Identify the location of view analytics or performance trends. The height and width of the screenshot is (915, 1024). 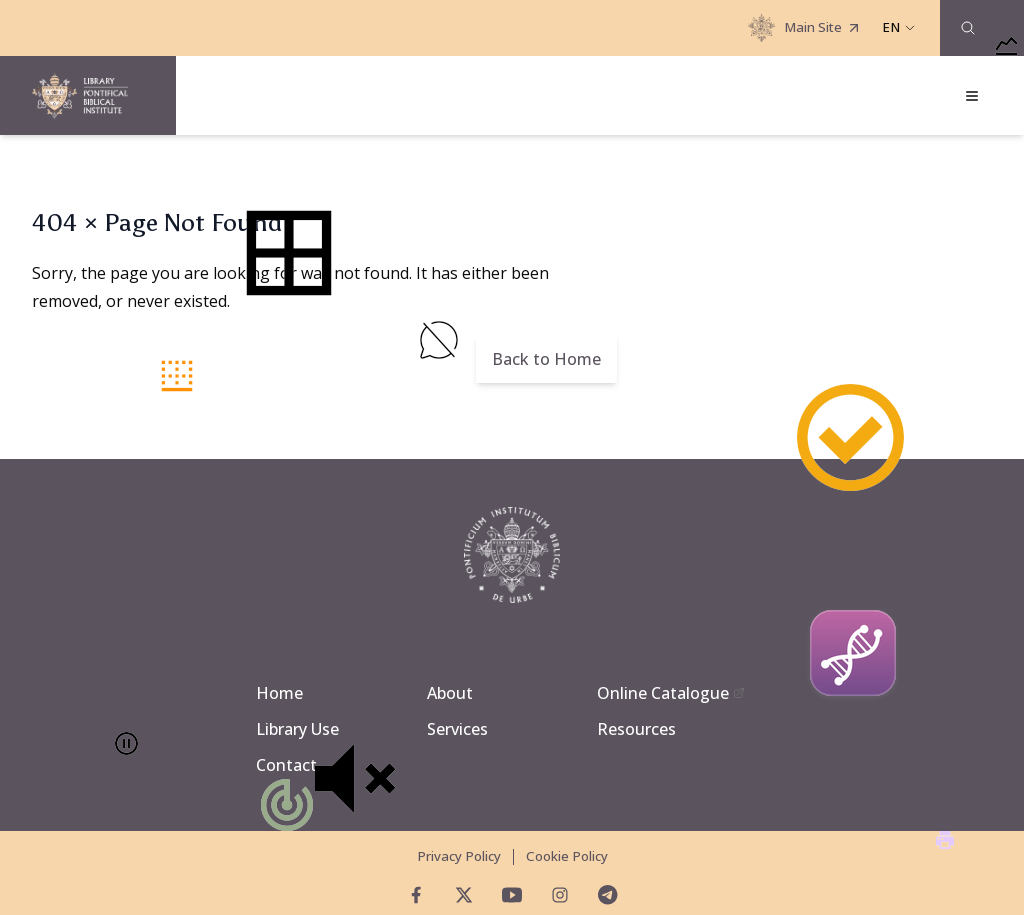
(1006, 45).